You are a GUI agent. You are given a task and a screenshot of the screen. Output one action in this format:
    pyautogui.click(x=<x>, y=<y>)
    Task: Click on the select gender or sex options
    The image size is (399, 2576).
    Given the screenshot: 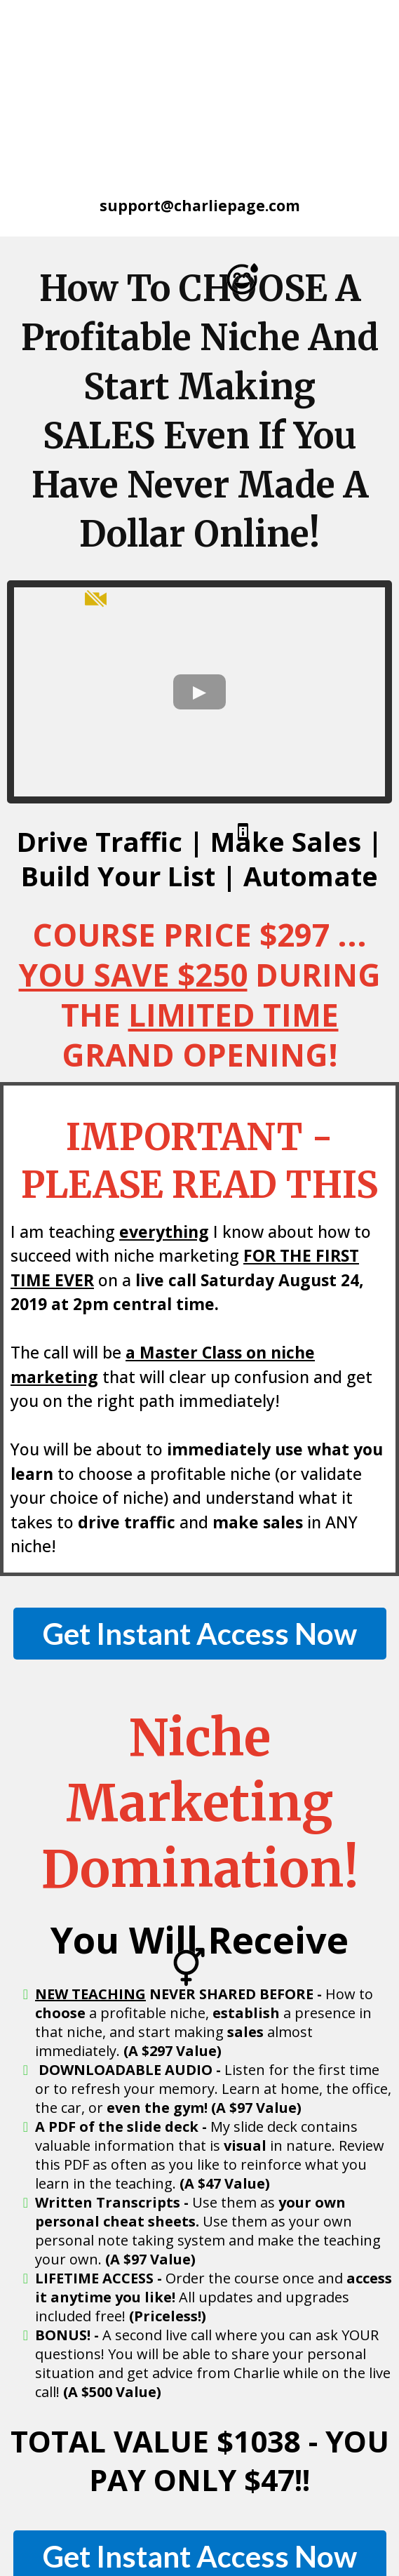 What is the action you would take?
    pyautogui.click(x=189, y=1967)
    